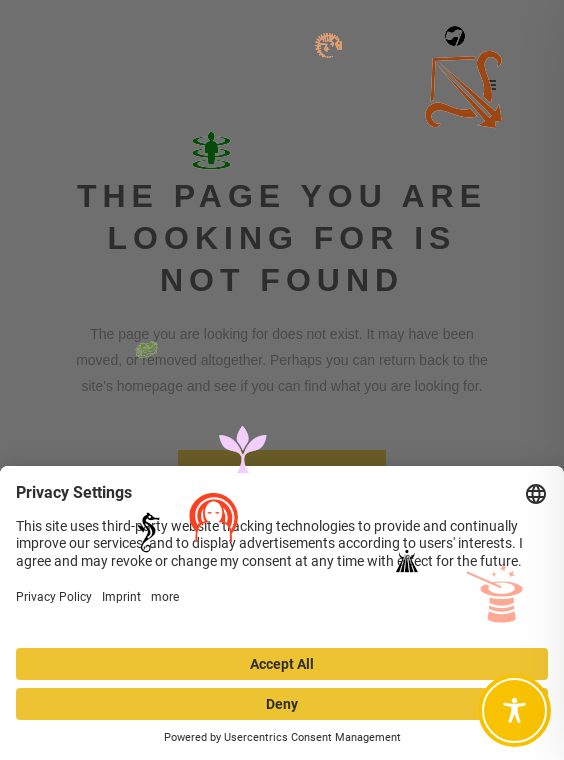  What do you see at coordinates (328, 45) in the screenshot?
I see `access fossil or dinosaur collection` at bounding box center [328, 45].